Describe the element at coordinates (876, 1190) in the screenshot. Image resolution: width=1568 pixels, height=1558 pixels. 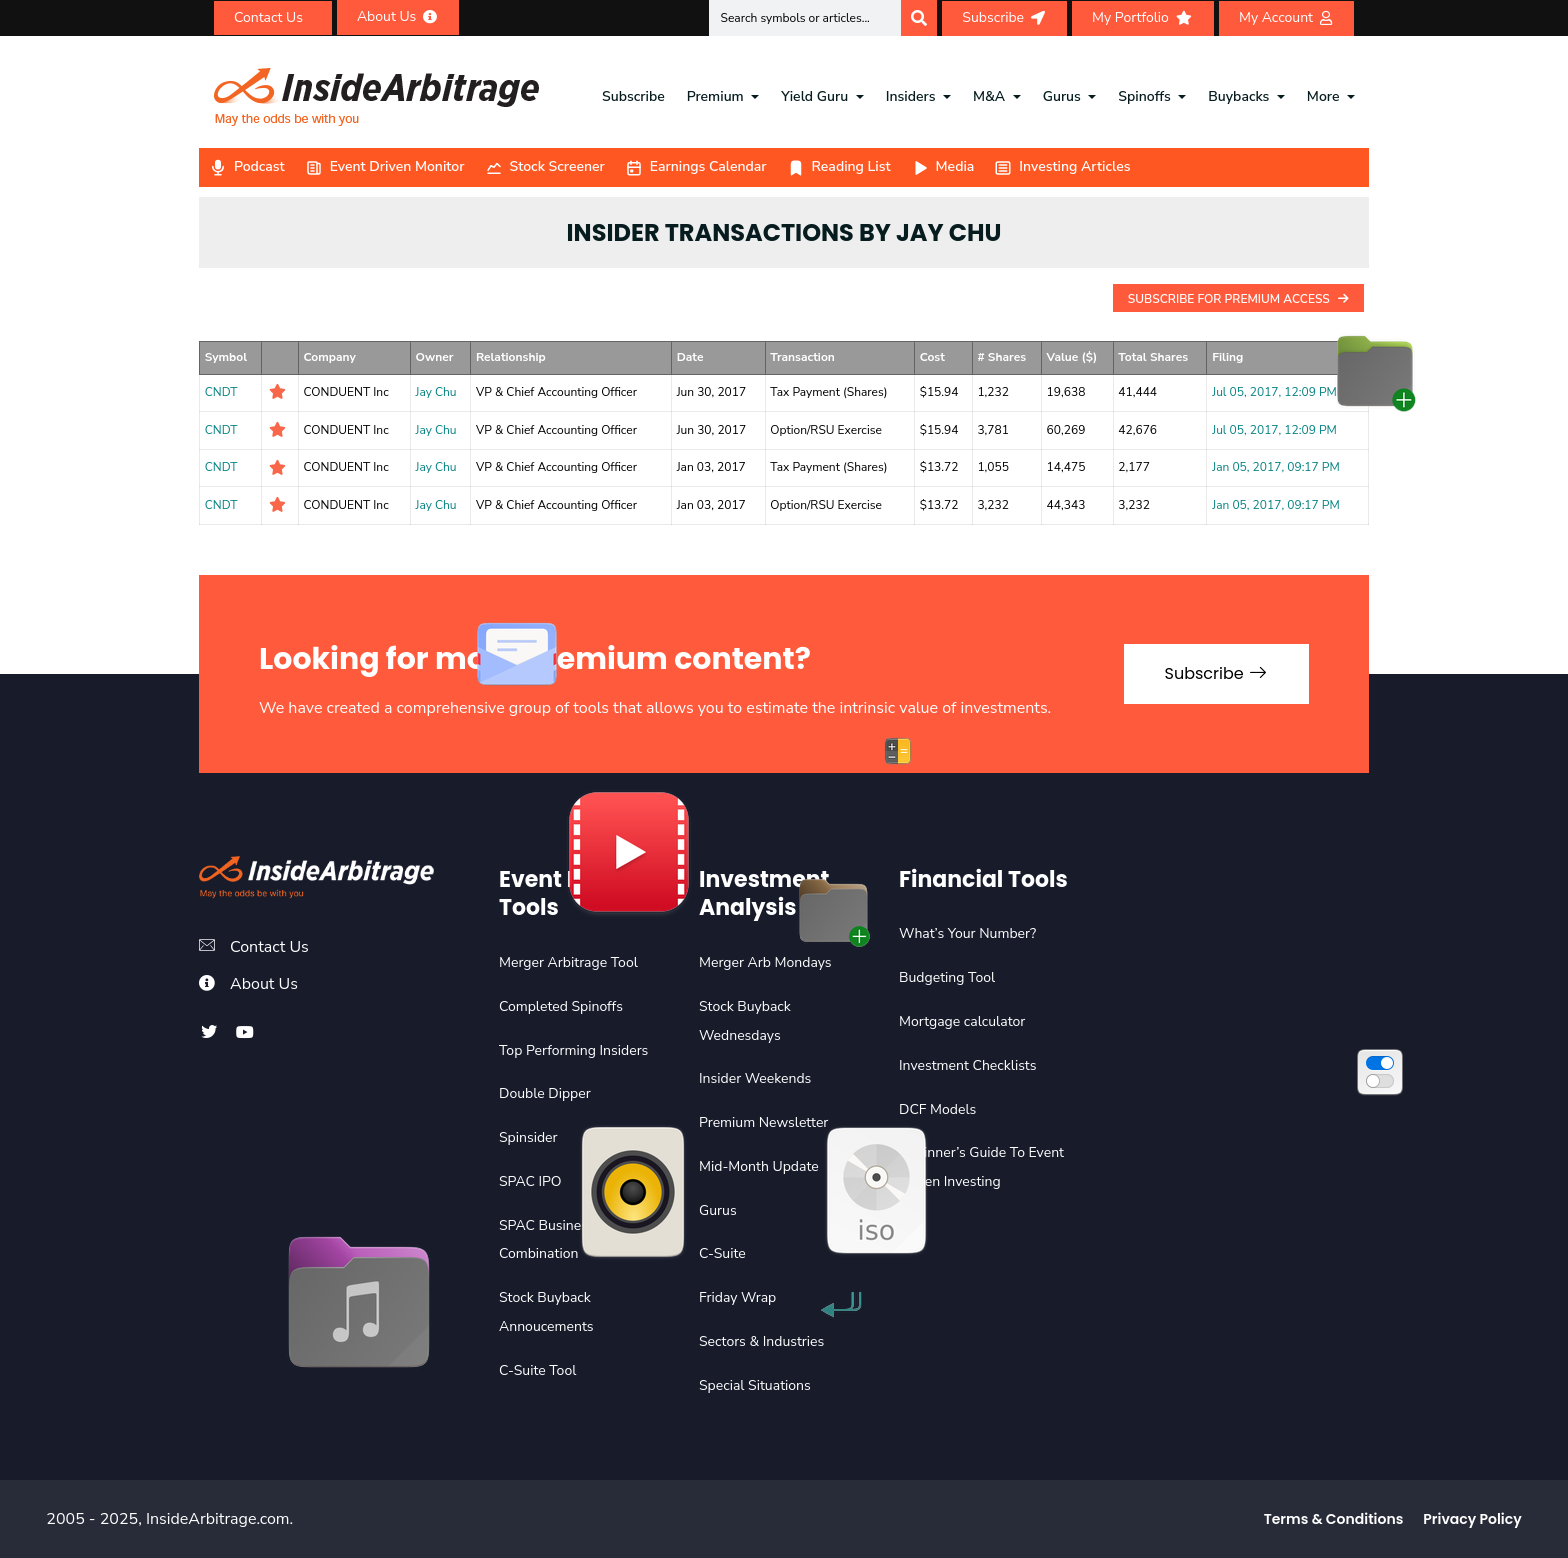
I see `a CD/DVD disc image file (ISO format)` at that location.